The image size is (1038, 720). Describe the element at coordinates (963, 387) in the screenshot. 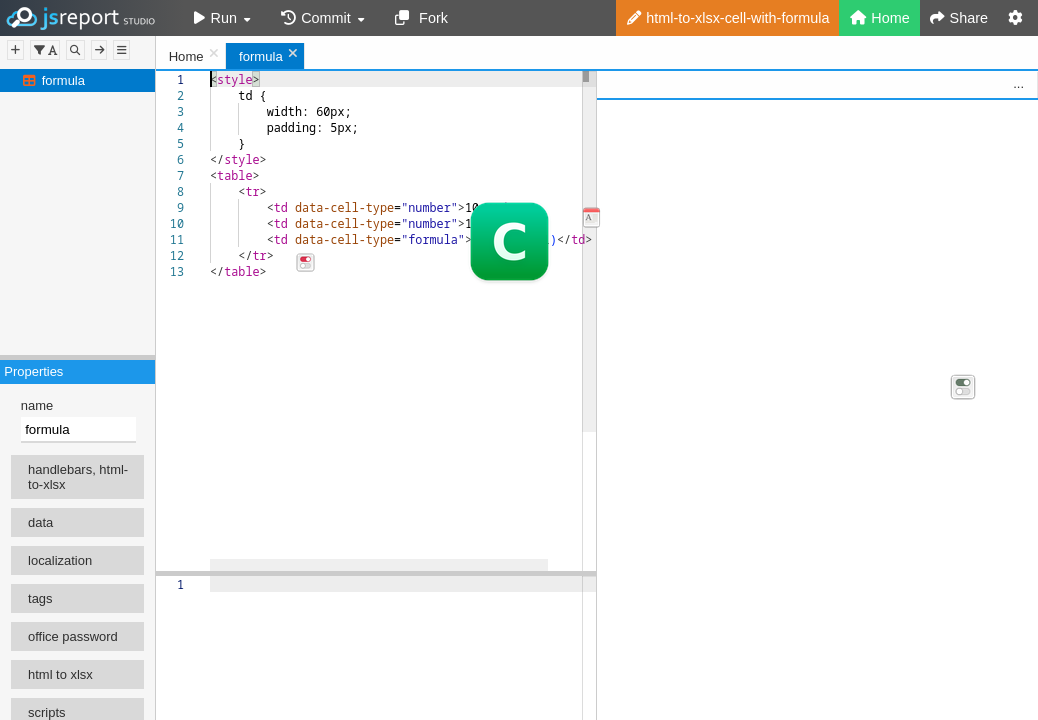

I see `open system tweaks or customization settings` at that location.